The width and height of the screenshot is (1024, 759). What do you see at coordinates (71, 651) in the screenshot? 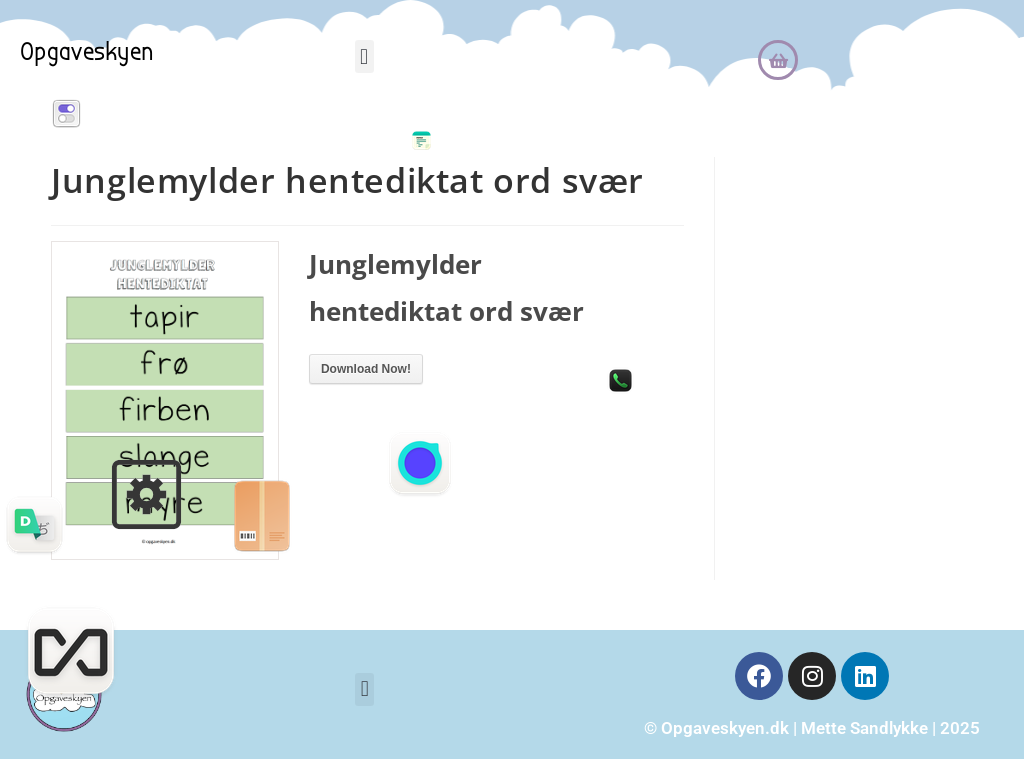
I see `open AnythingLLM app` at bounding box center [71, 651].